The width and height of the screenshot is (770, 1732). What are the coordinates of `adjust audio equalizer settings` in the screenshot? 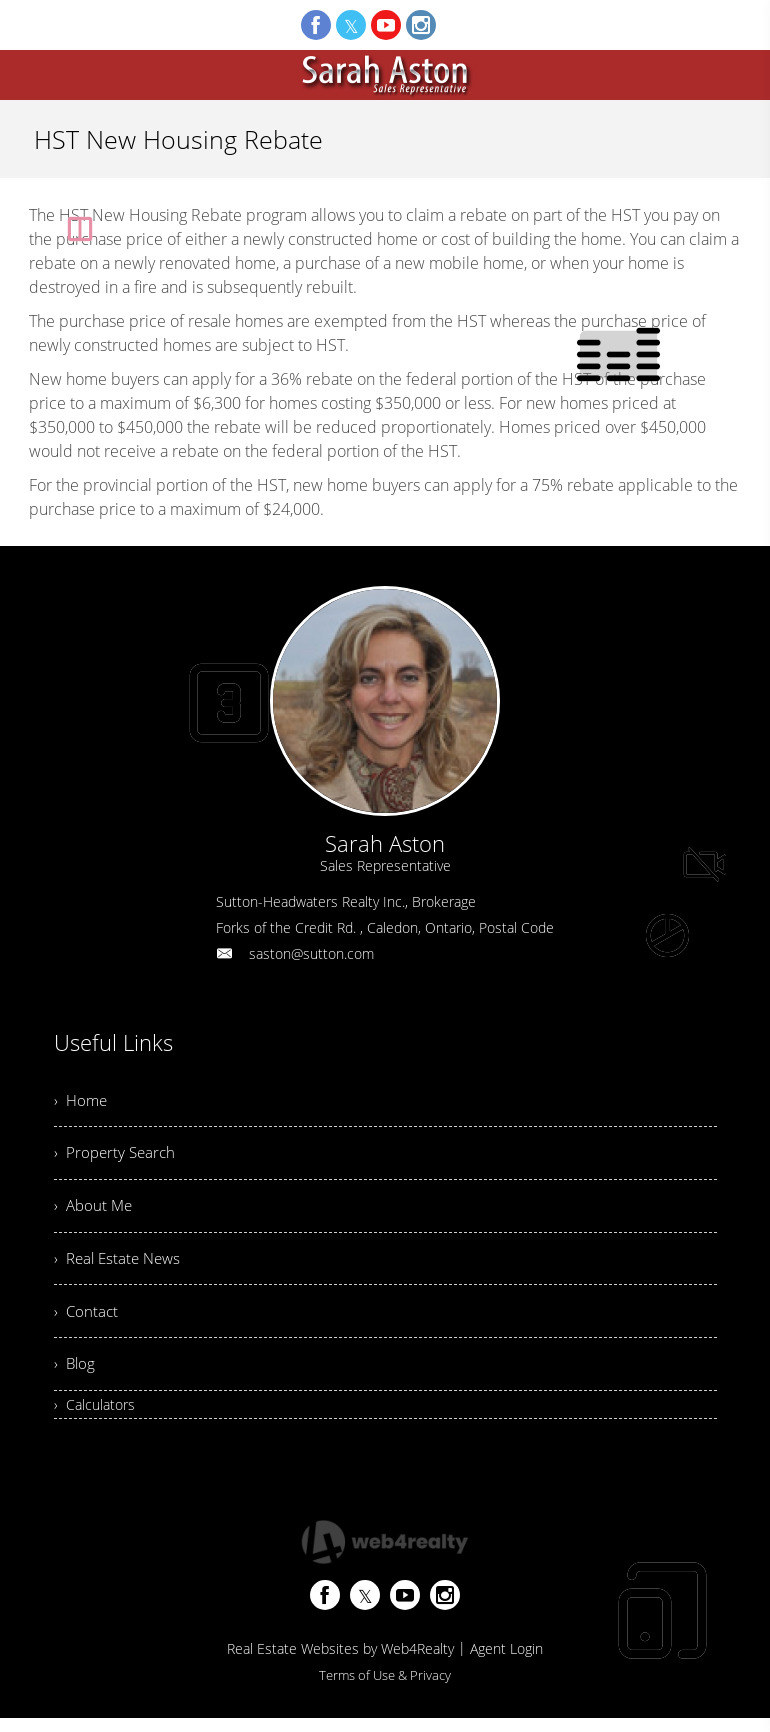 It's located at (618, 354).